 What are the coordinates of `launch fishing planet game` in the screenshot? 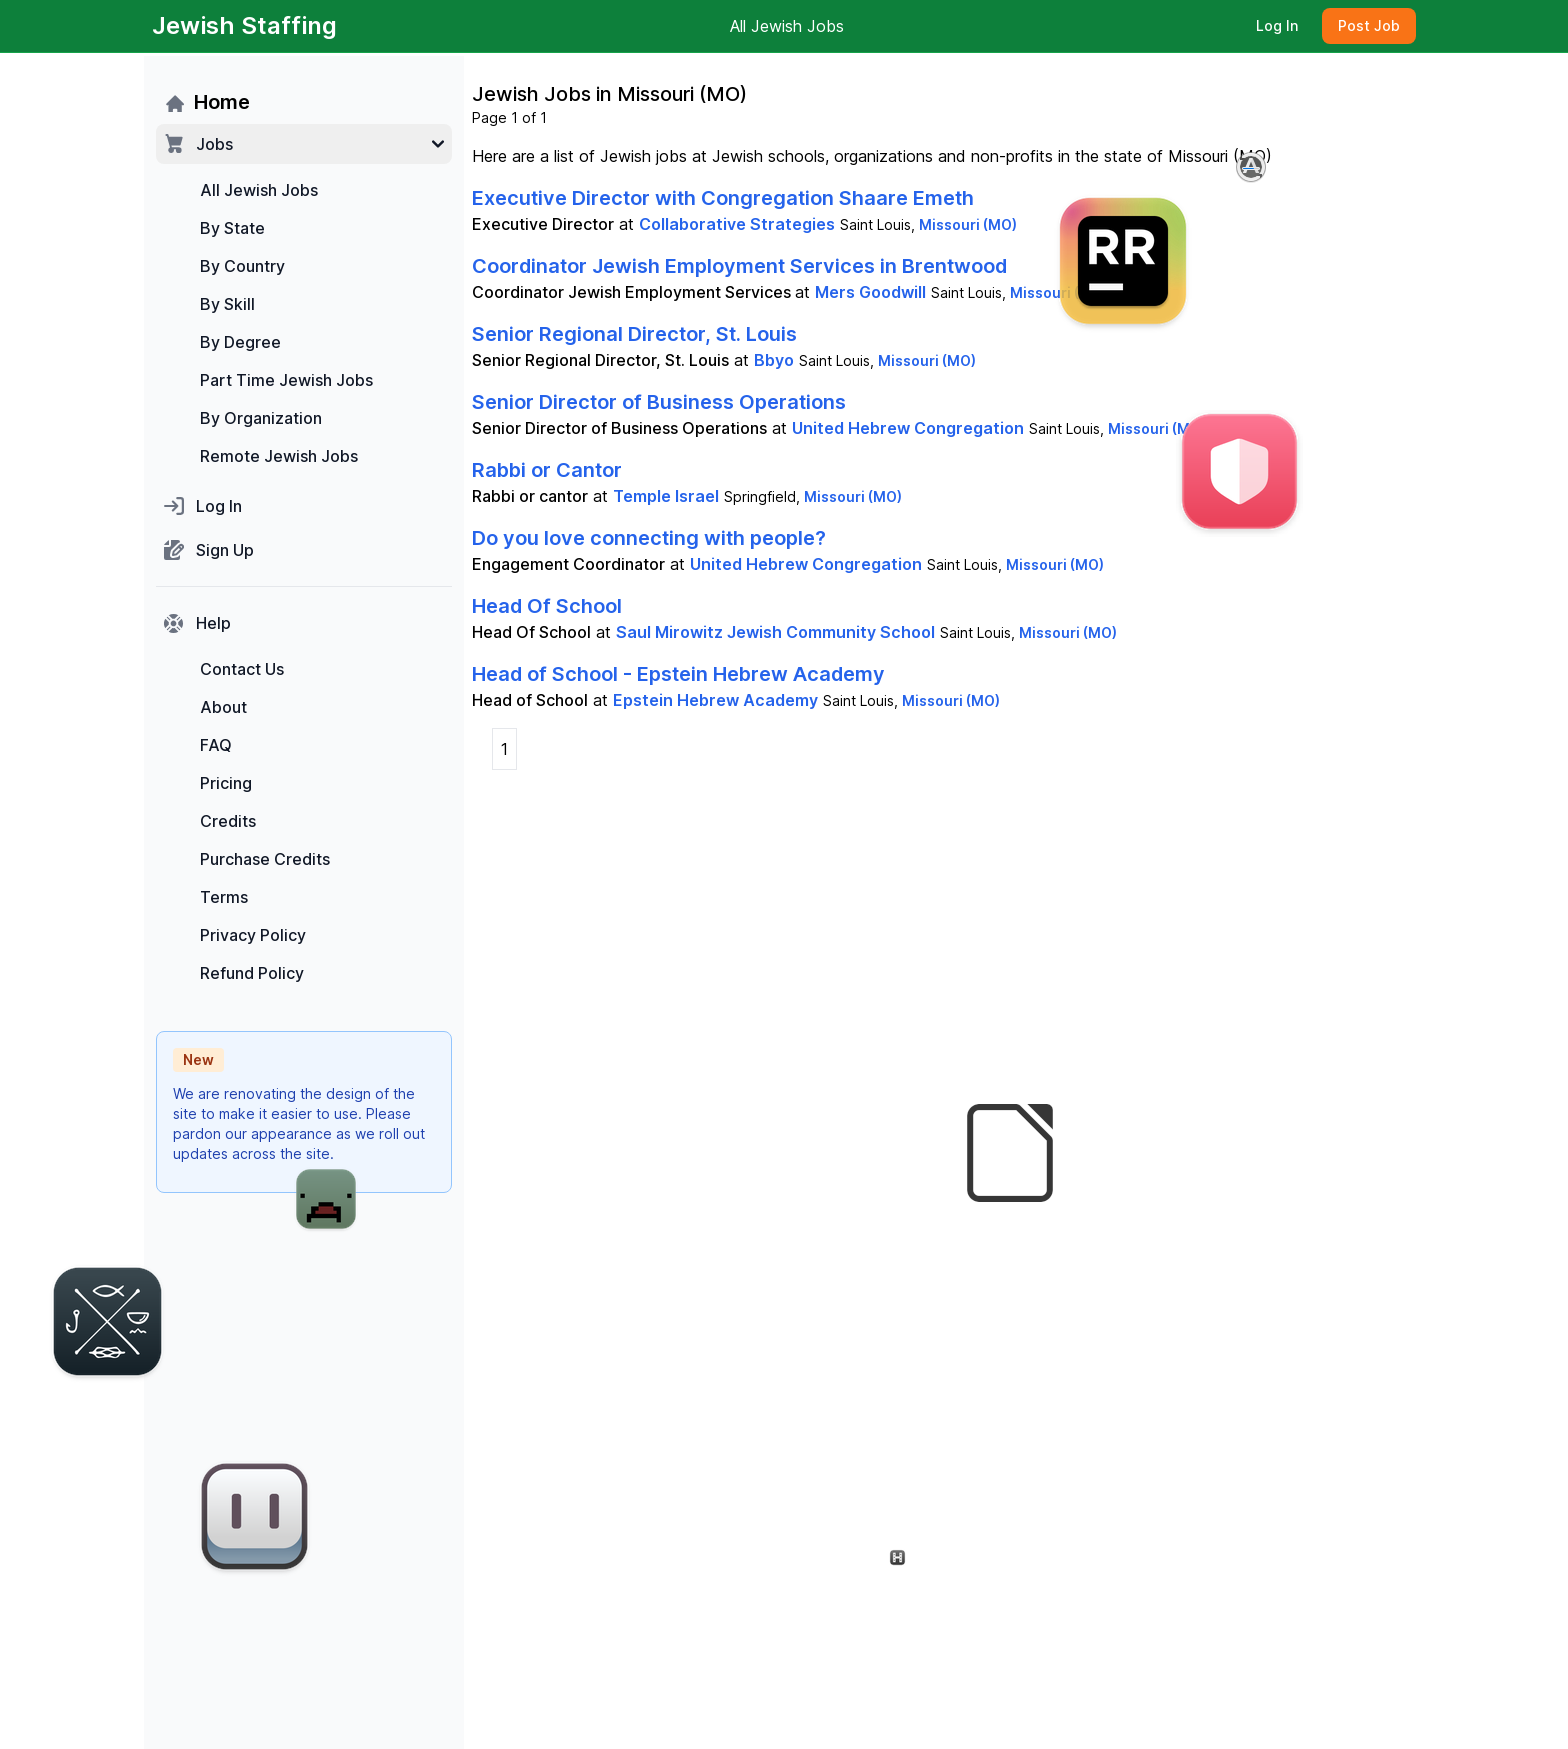 It's located at (107, 1321).